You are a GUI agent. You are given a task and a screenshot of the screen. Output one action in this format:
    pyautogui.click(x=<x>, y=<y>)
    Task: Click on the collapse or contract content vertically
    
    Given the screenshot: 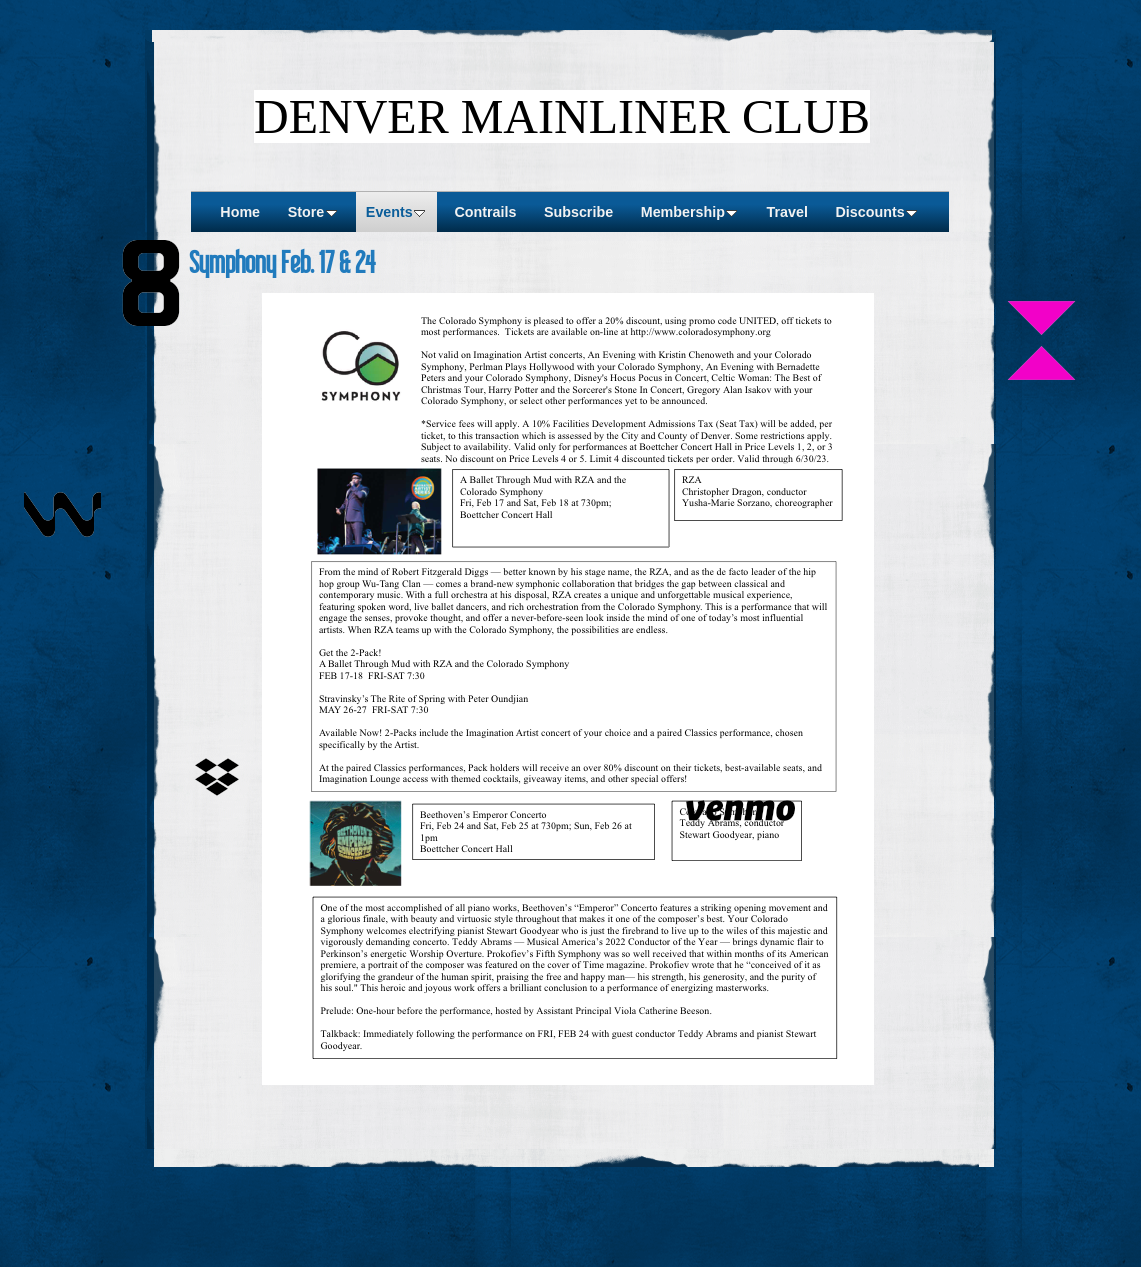 What is the action you would take?
    pyautogui.click(x=1041, y=340)
    